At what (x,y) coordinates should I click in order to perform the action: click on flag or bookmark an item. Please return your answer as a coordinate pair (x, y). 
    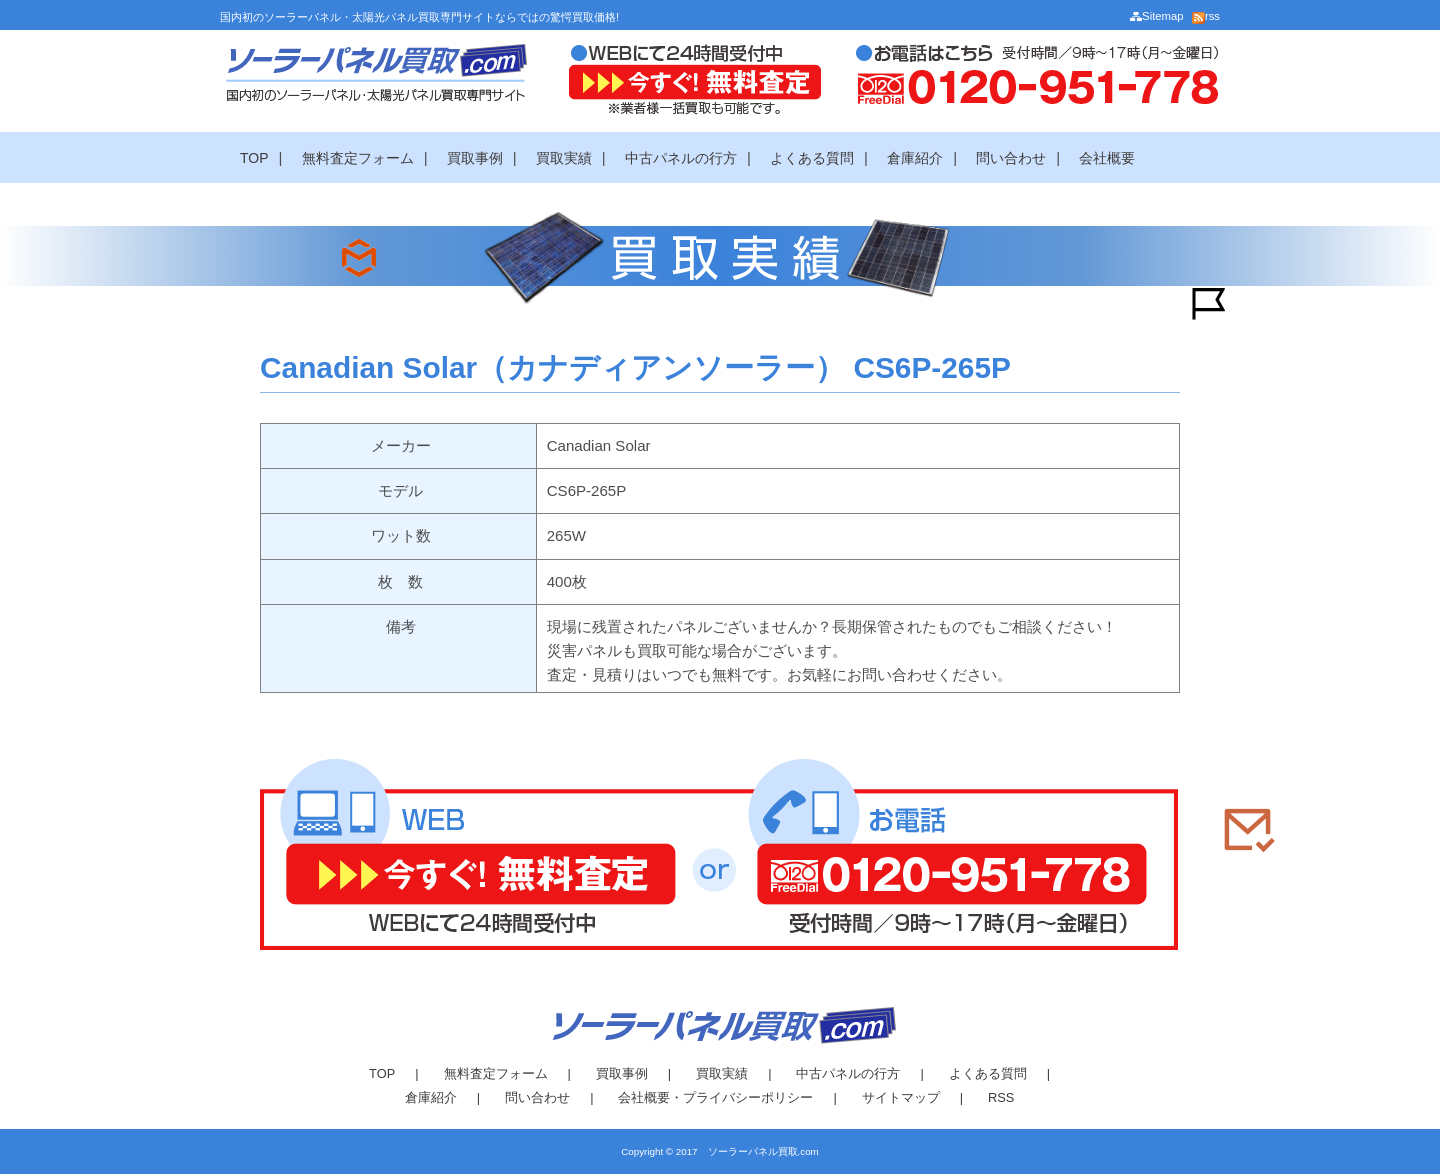
    Looking at the image, I should click on (1209, 303).